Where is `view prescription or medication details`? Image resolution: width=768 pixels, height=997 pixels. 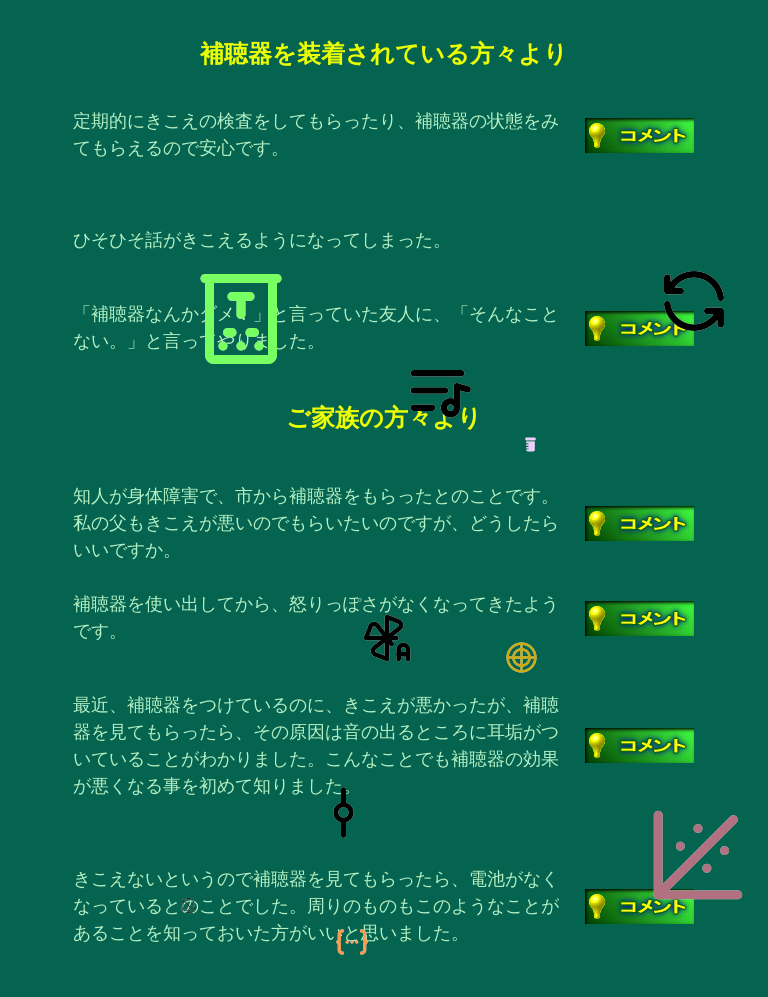
view prescription or medication details is located at coordinates (530, 444).